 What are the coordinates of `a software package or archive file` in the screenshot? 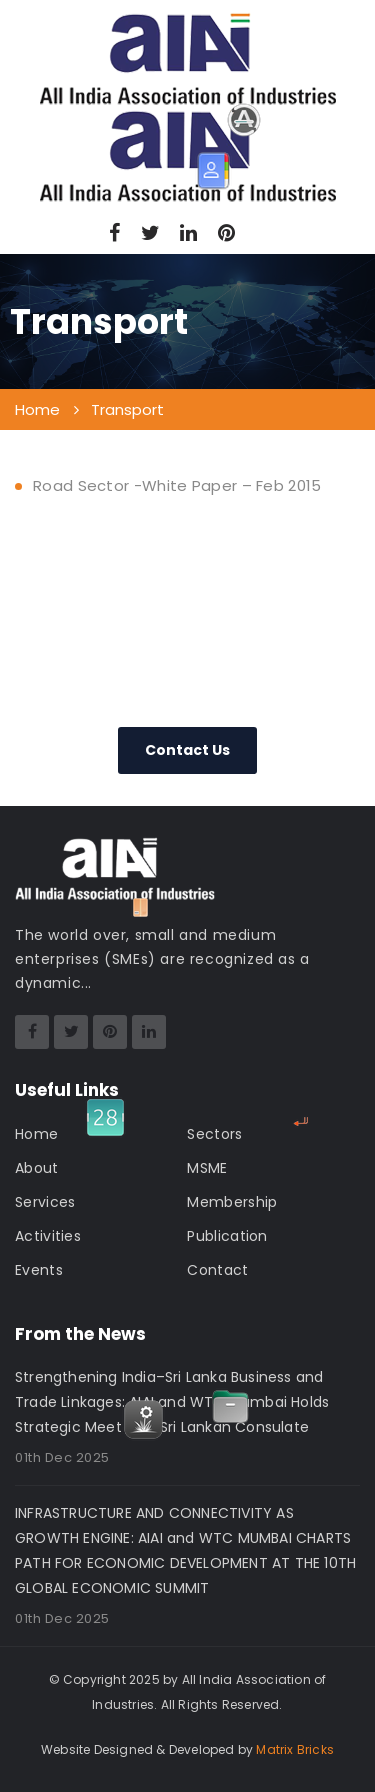 It's located at (140, 907).